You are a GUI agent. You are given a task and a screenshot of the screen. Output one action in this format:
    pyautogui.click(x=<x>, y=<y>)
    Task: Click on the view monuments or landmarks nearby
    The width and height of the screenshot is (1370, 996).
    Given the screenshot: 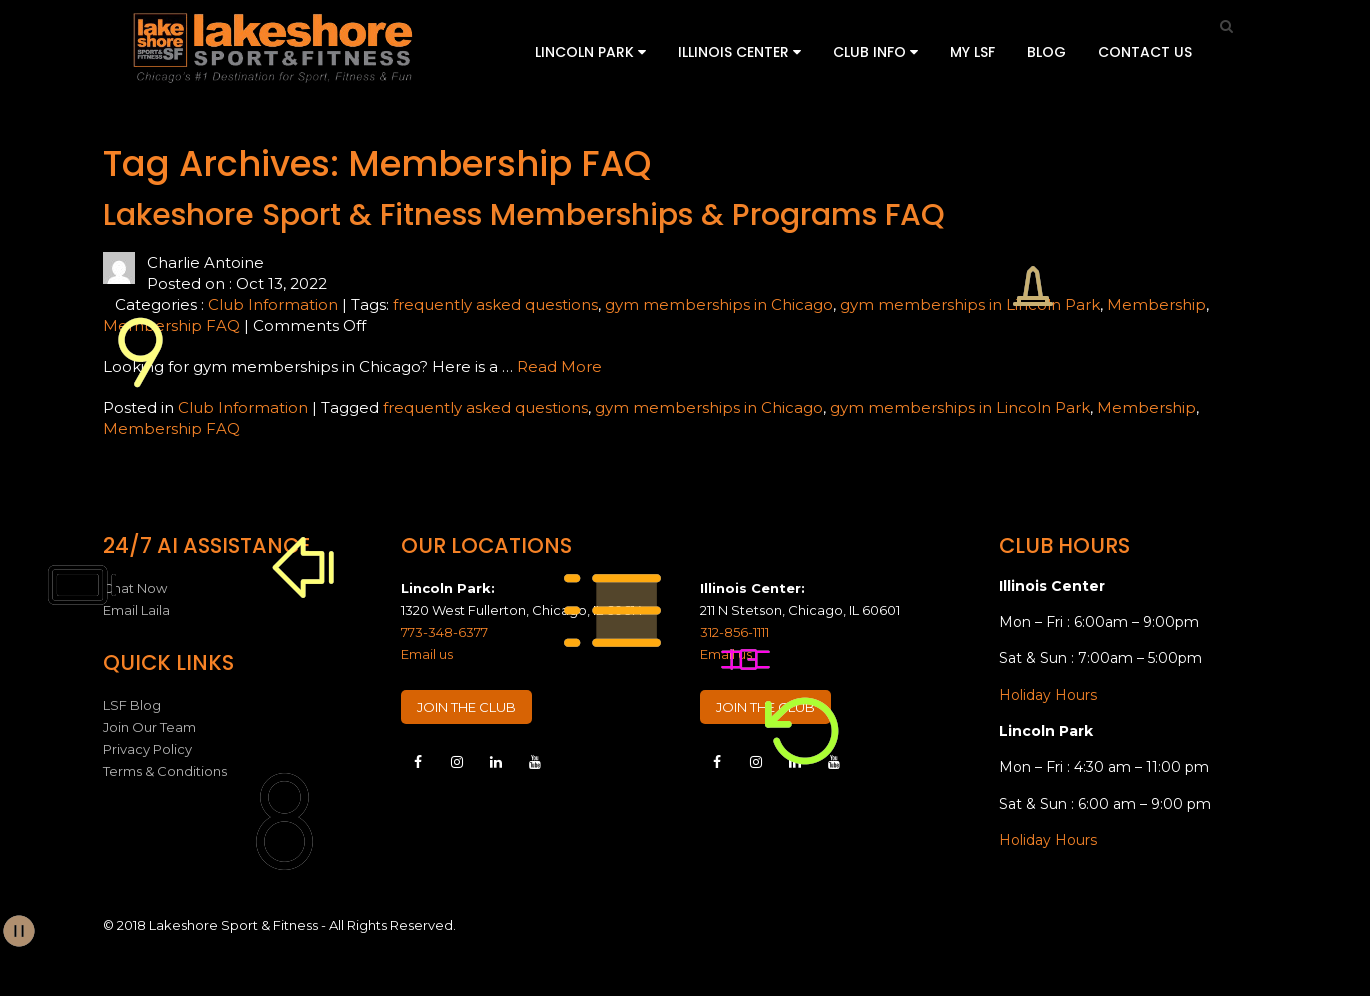 What is the action you would take?
    pyautogui.click(x=1033, y=286)
    